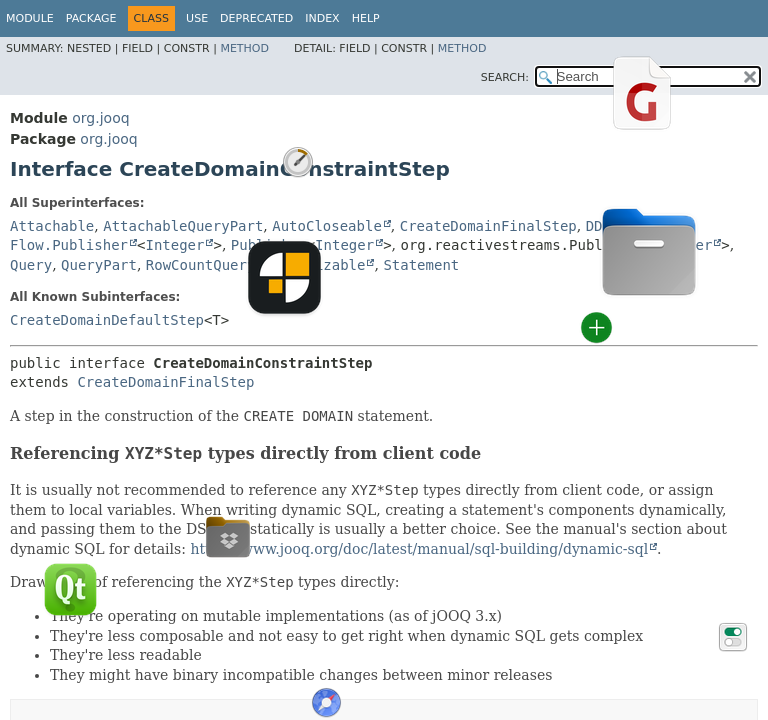  What do you see at coordinates (642, 93) in the screenshot?
I see `a G-code file for 3D printing or CNC machining` at bounding box center [642, 93].